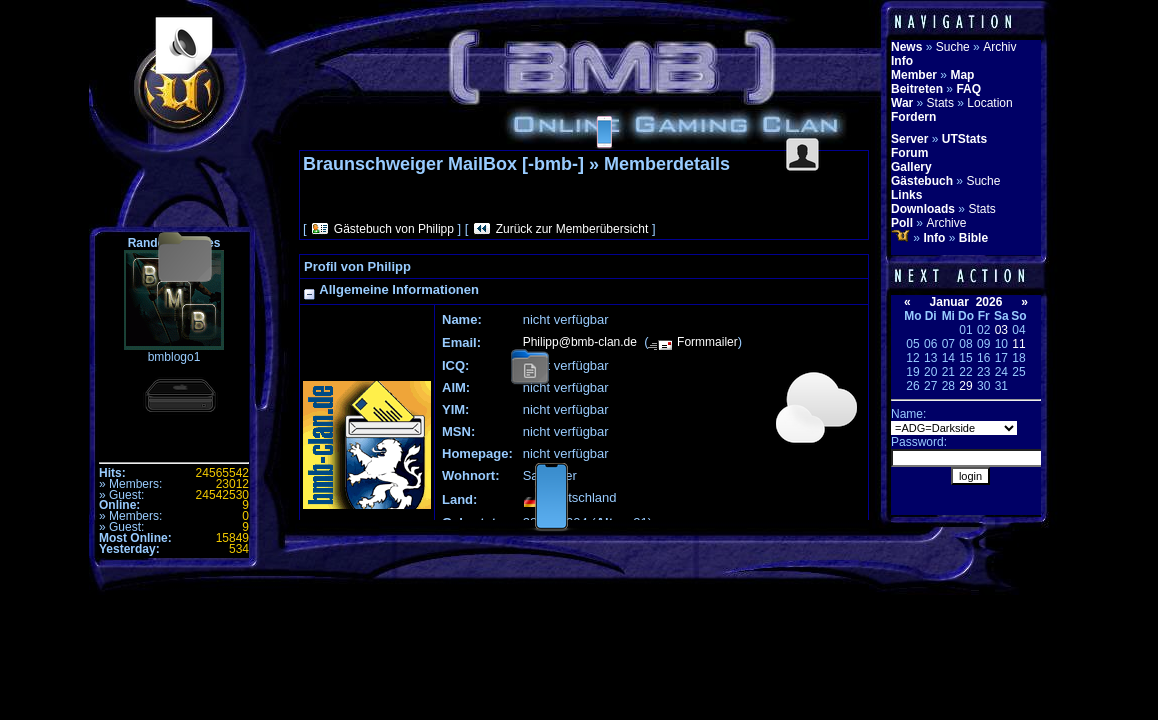  I want to click on indicates user-generated content in the library, so click(782, 134).